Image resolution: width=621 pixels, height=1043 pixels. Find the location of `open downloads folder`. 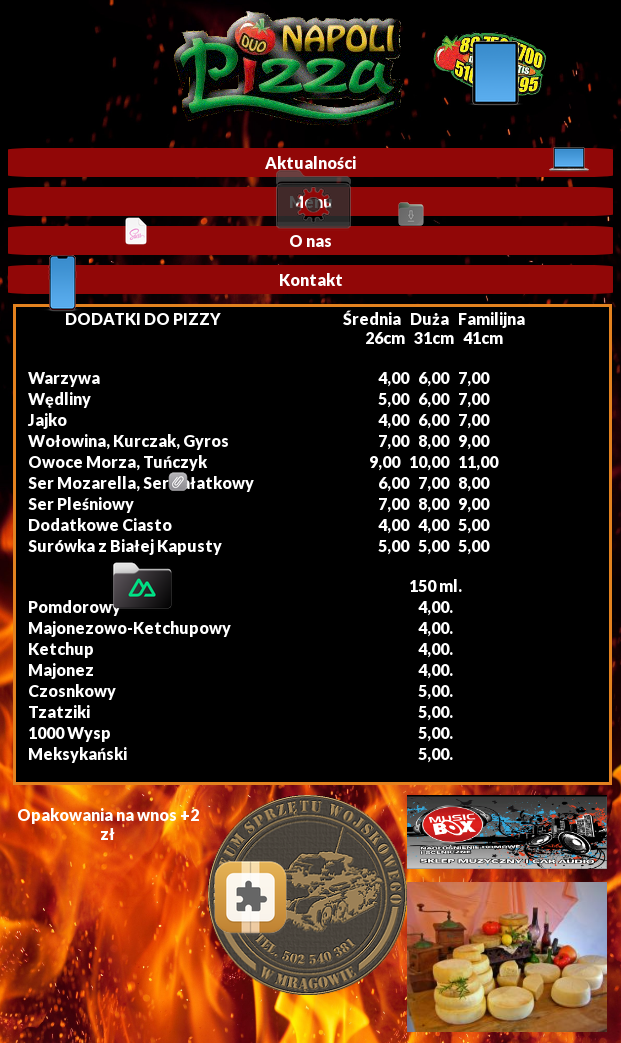

open downloads folder is located at coordinates (411, 214).